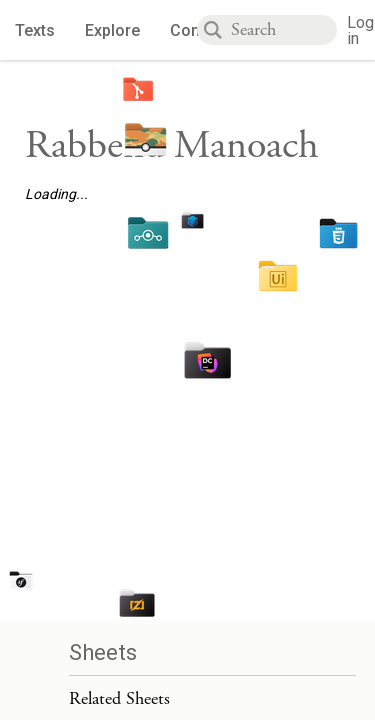 This screenshot has width=375, height=720. What do you see at coordinates (338, 234) in the screenshot?
I see `open folder containing CSS stylesheets` at bounding box center [338, 234].